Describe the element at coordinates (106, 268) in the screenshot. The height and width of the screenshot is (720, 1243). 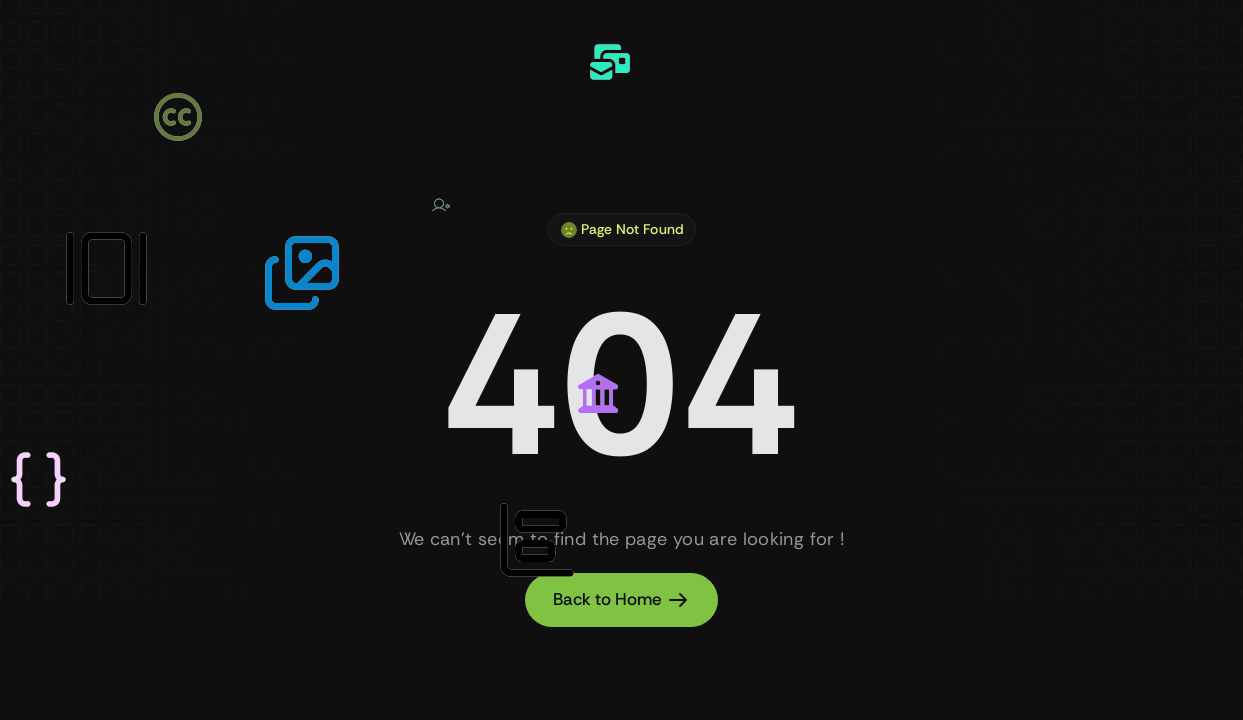
I see `browse images in horizontal gallery view` at that location.